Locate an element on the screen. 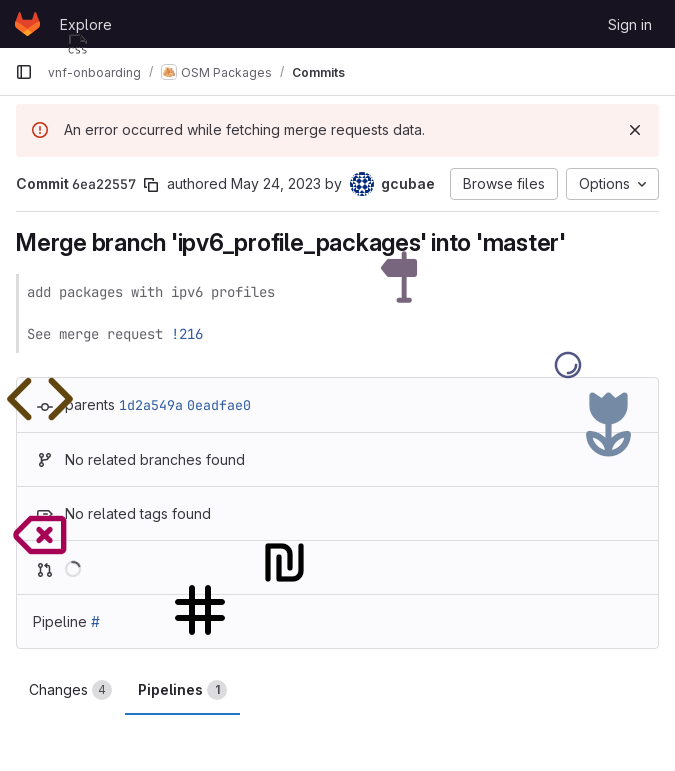 The height and width of the screenshot is (771, 675). navigate to previous step or section is located at coordinates (399, 277).